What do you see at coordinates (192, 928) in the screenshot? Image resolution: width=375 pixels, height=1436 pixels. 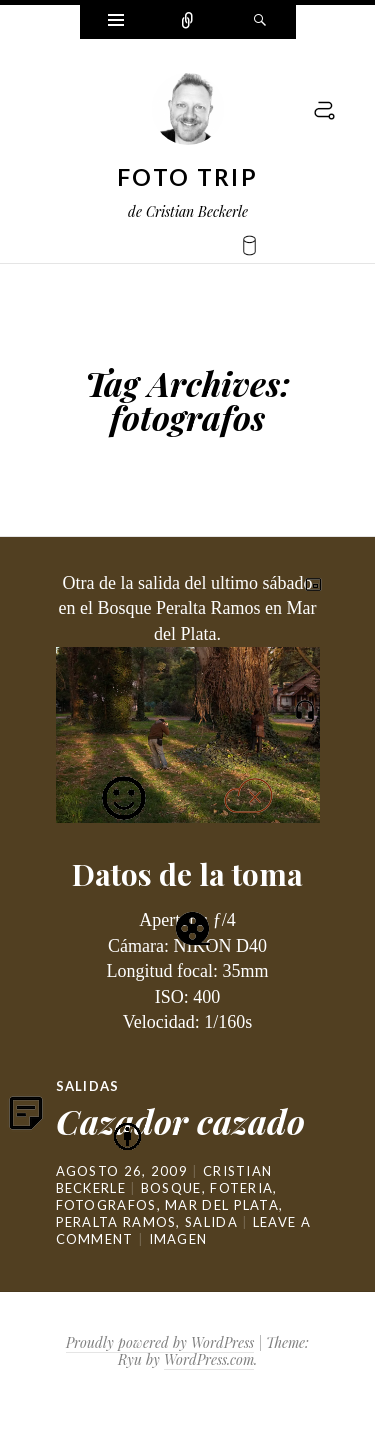 I see `access video or movie content` at bounding box center [192, 928].